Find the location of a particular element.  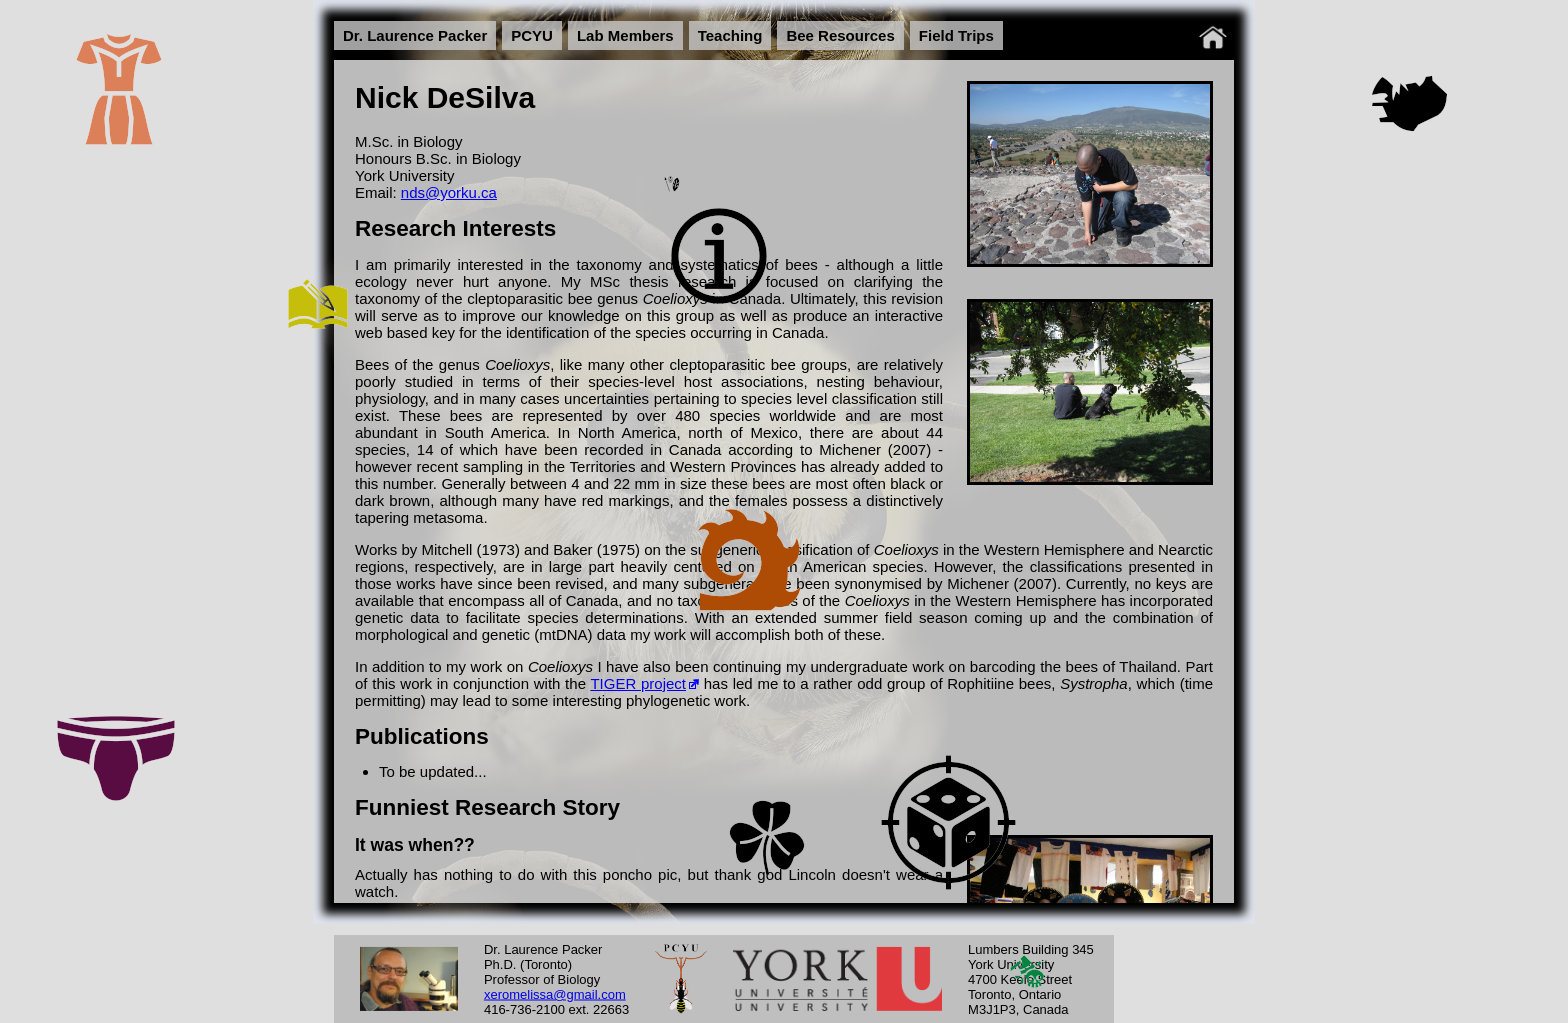

view travel outfit options is located at coordinates (119, 88).